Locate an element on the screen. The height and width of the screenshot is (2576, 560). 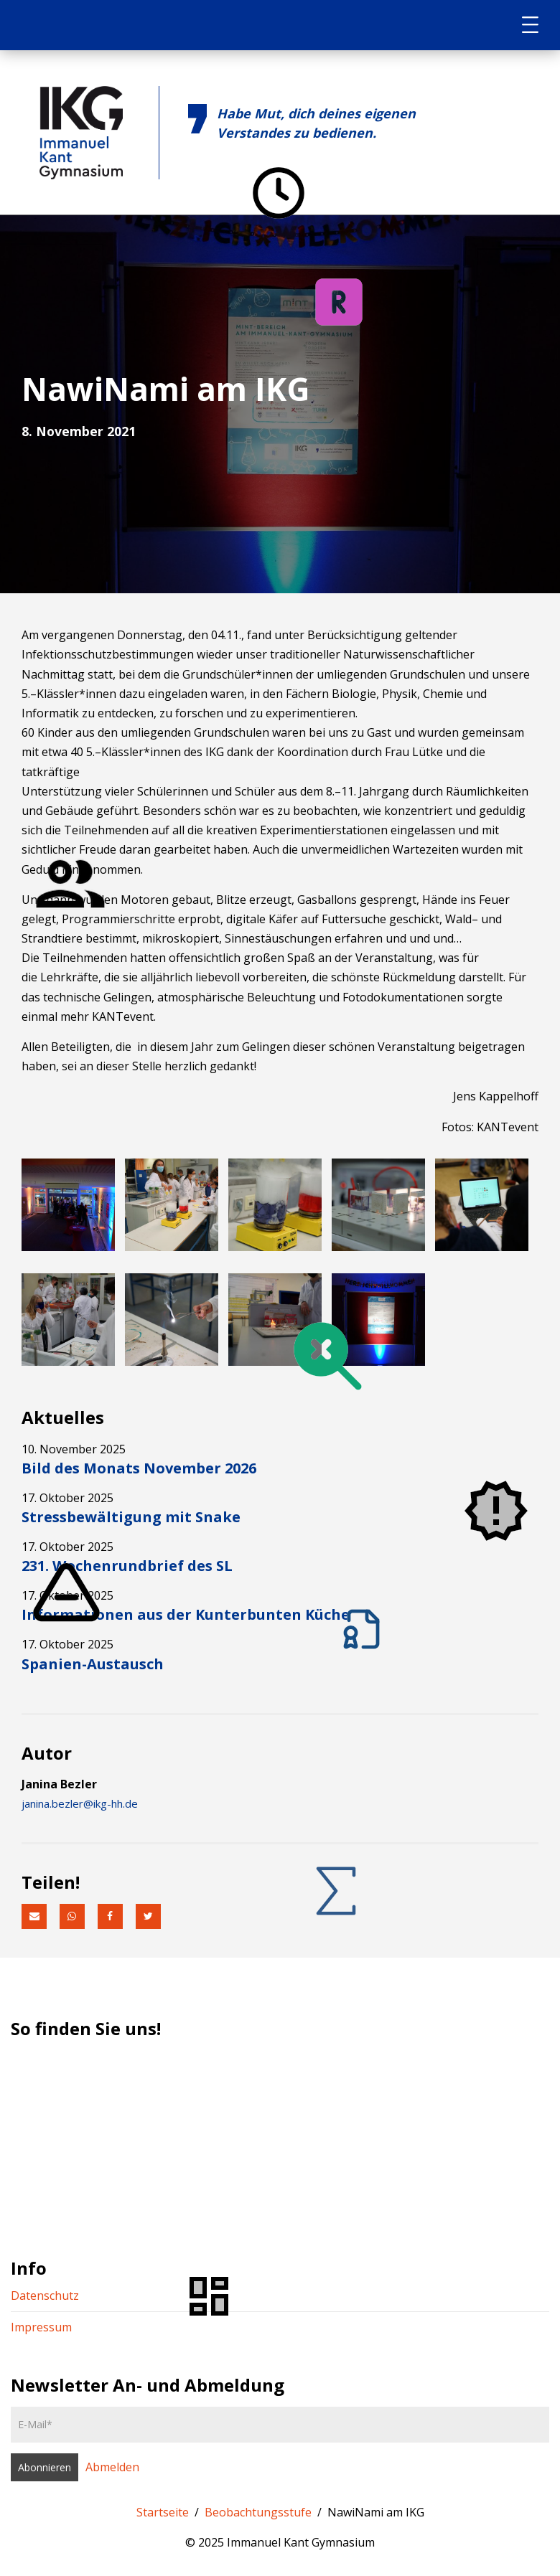
access your dashboard overview is located at coordinates (209, 2296).